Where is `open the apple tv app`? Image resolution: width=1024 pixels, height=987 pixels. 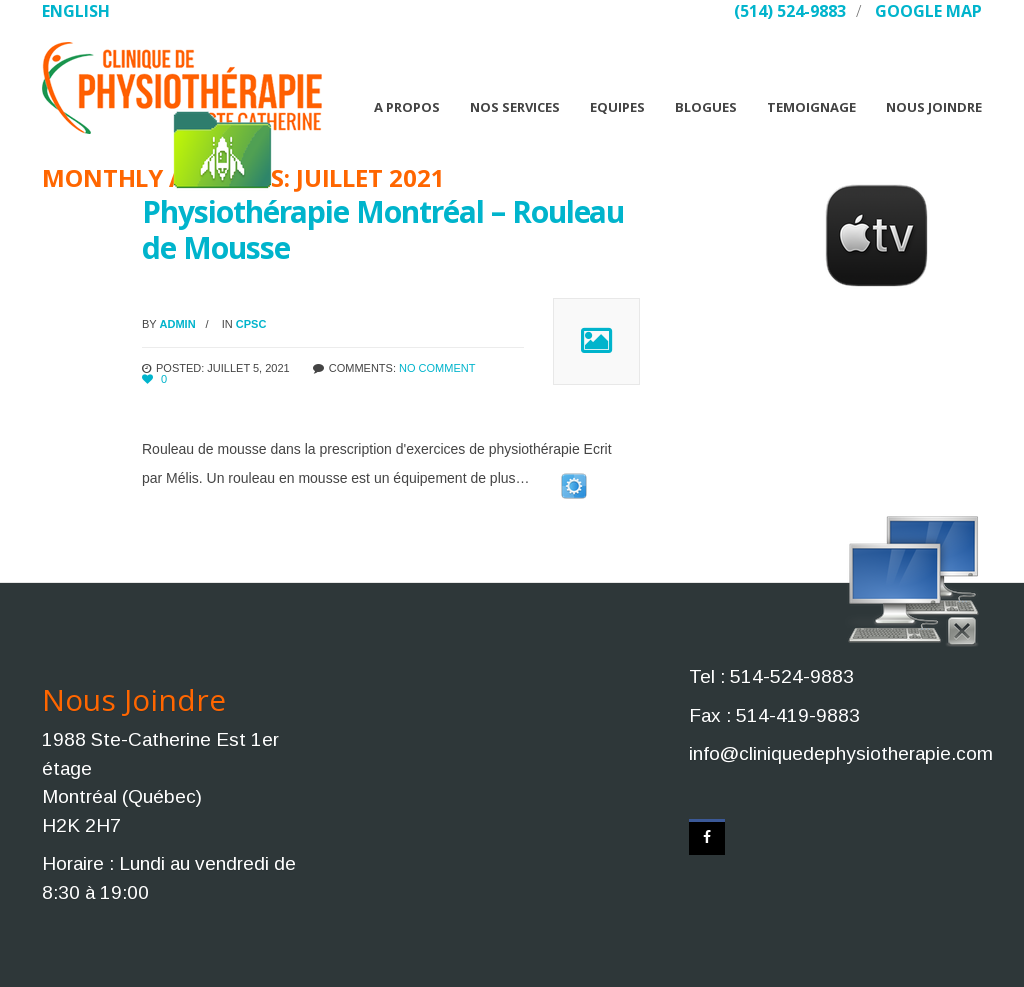 open the apple tv app is located at coordinates (876, 235).